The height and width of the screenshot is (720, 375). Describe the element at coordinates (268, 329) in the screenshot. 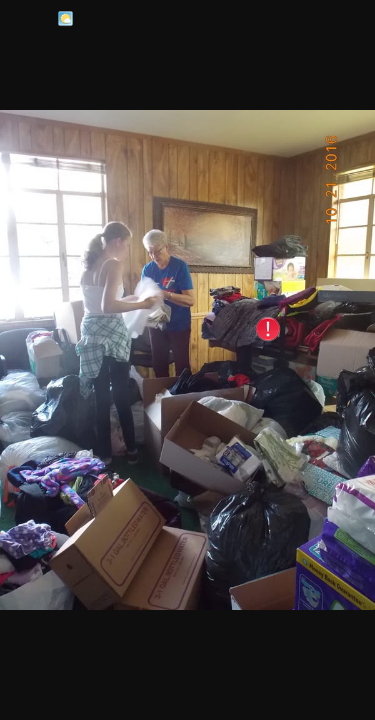

I see `indicates a warning or alert in a dialog` at that location.